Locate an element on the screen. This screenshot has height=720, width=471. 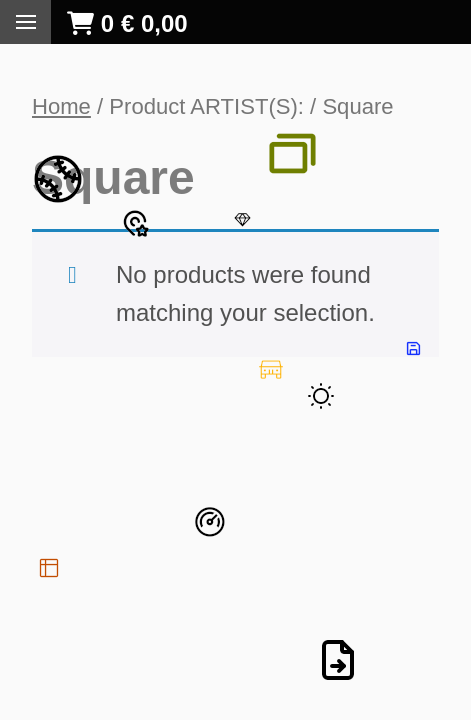
export or send file is located at coordinates (338, 660).